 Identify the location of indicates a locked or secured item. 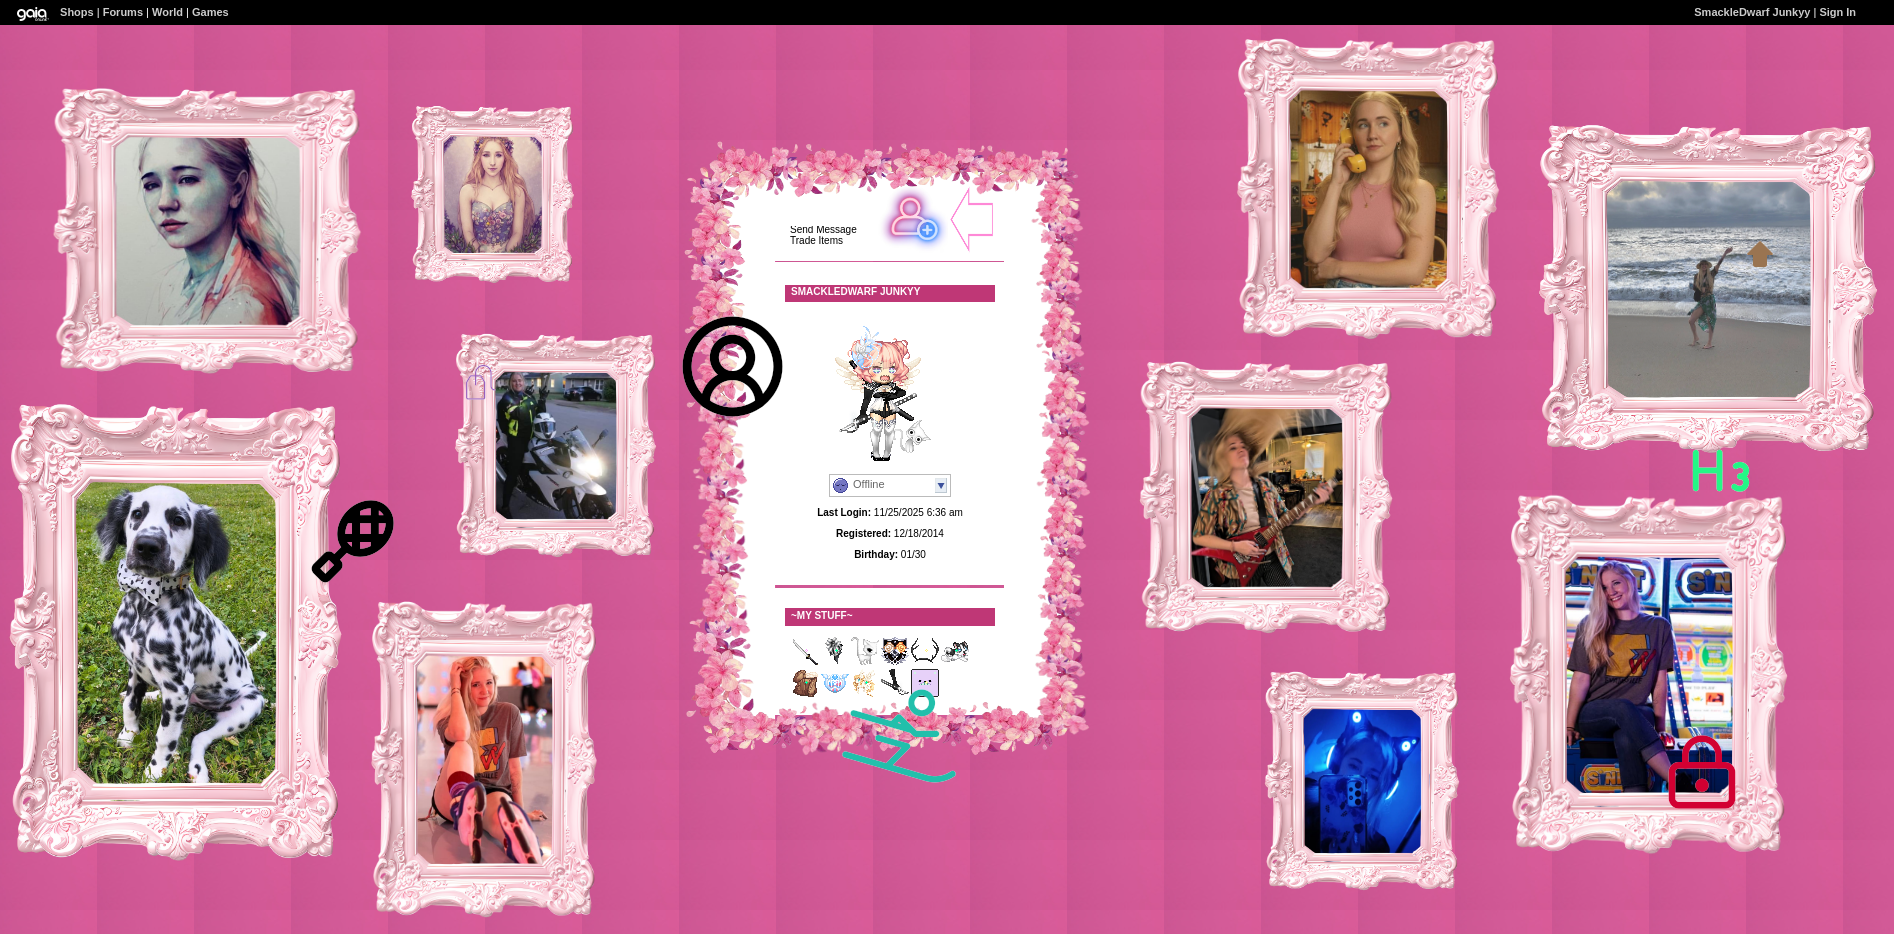
(1702, 772).